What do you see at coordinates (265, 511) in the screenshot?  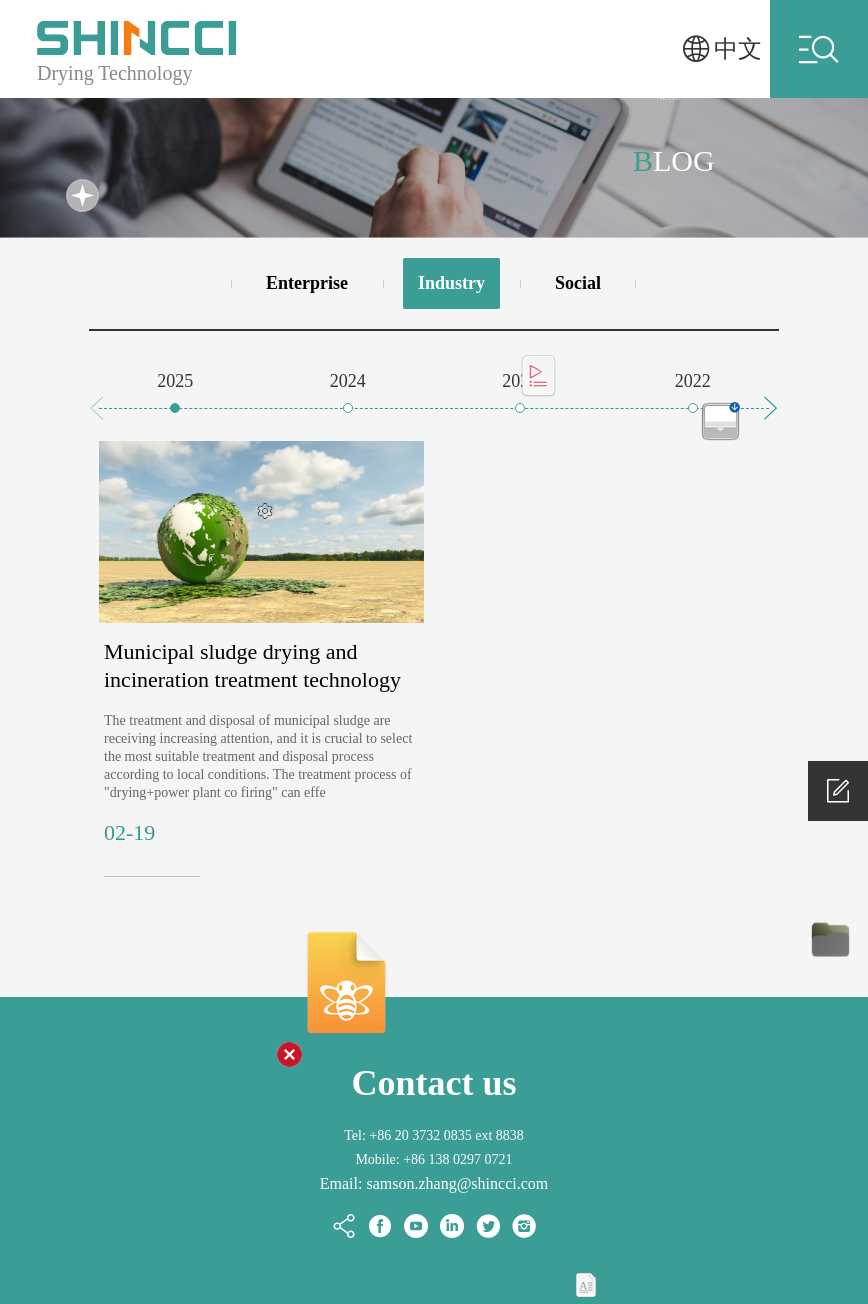 I see `access system settings` at bounding box center [265, 511].